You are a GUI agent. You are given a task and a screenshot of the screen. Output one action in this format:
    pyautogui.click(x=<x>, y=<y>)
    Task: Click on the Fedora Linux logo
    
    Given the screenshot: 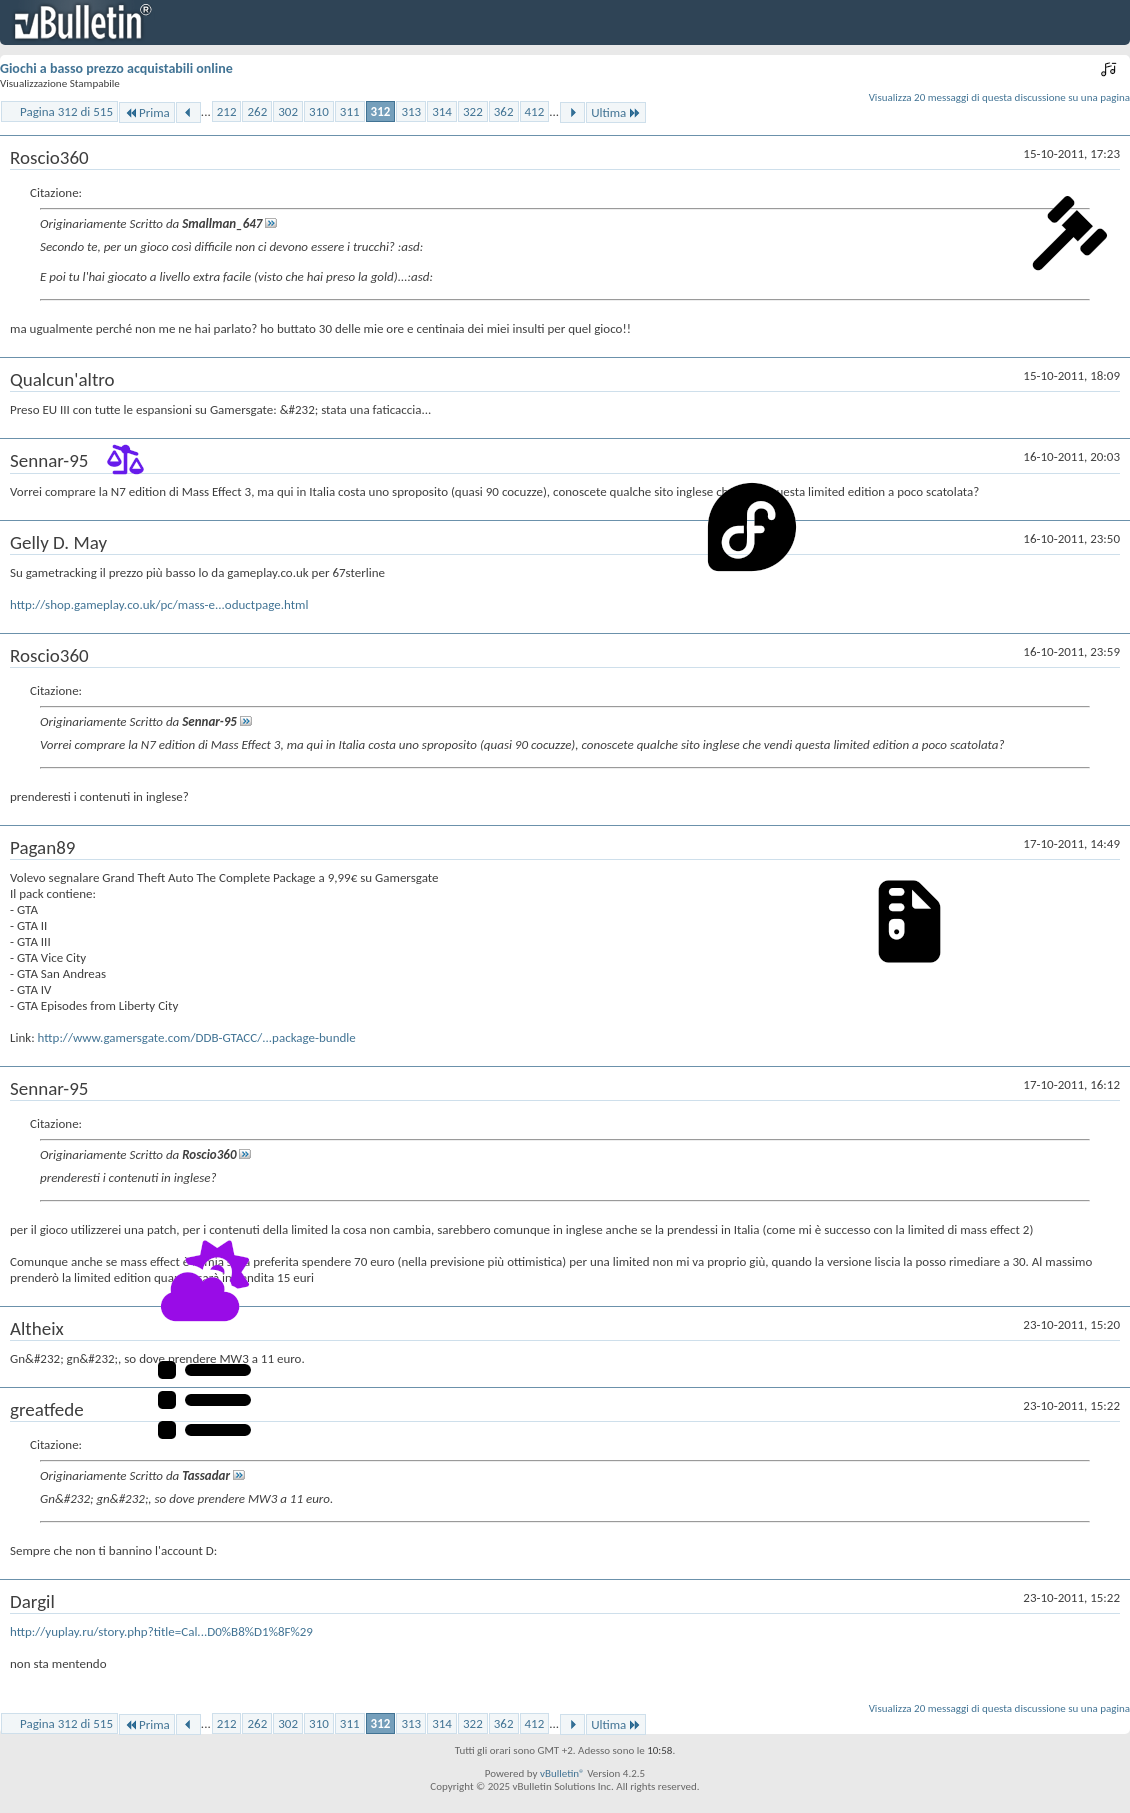 What is the action you would take?
    pyautogui.click(x=752, y=527)
    